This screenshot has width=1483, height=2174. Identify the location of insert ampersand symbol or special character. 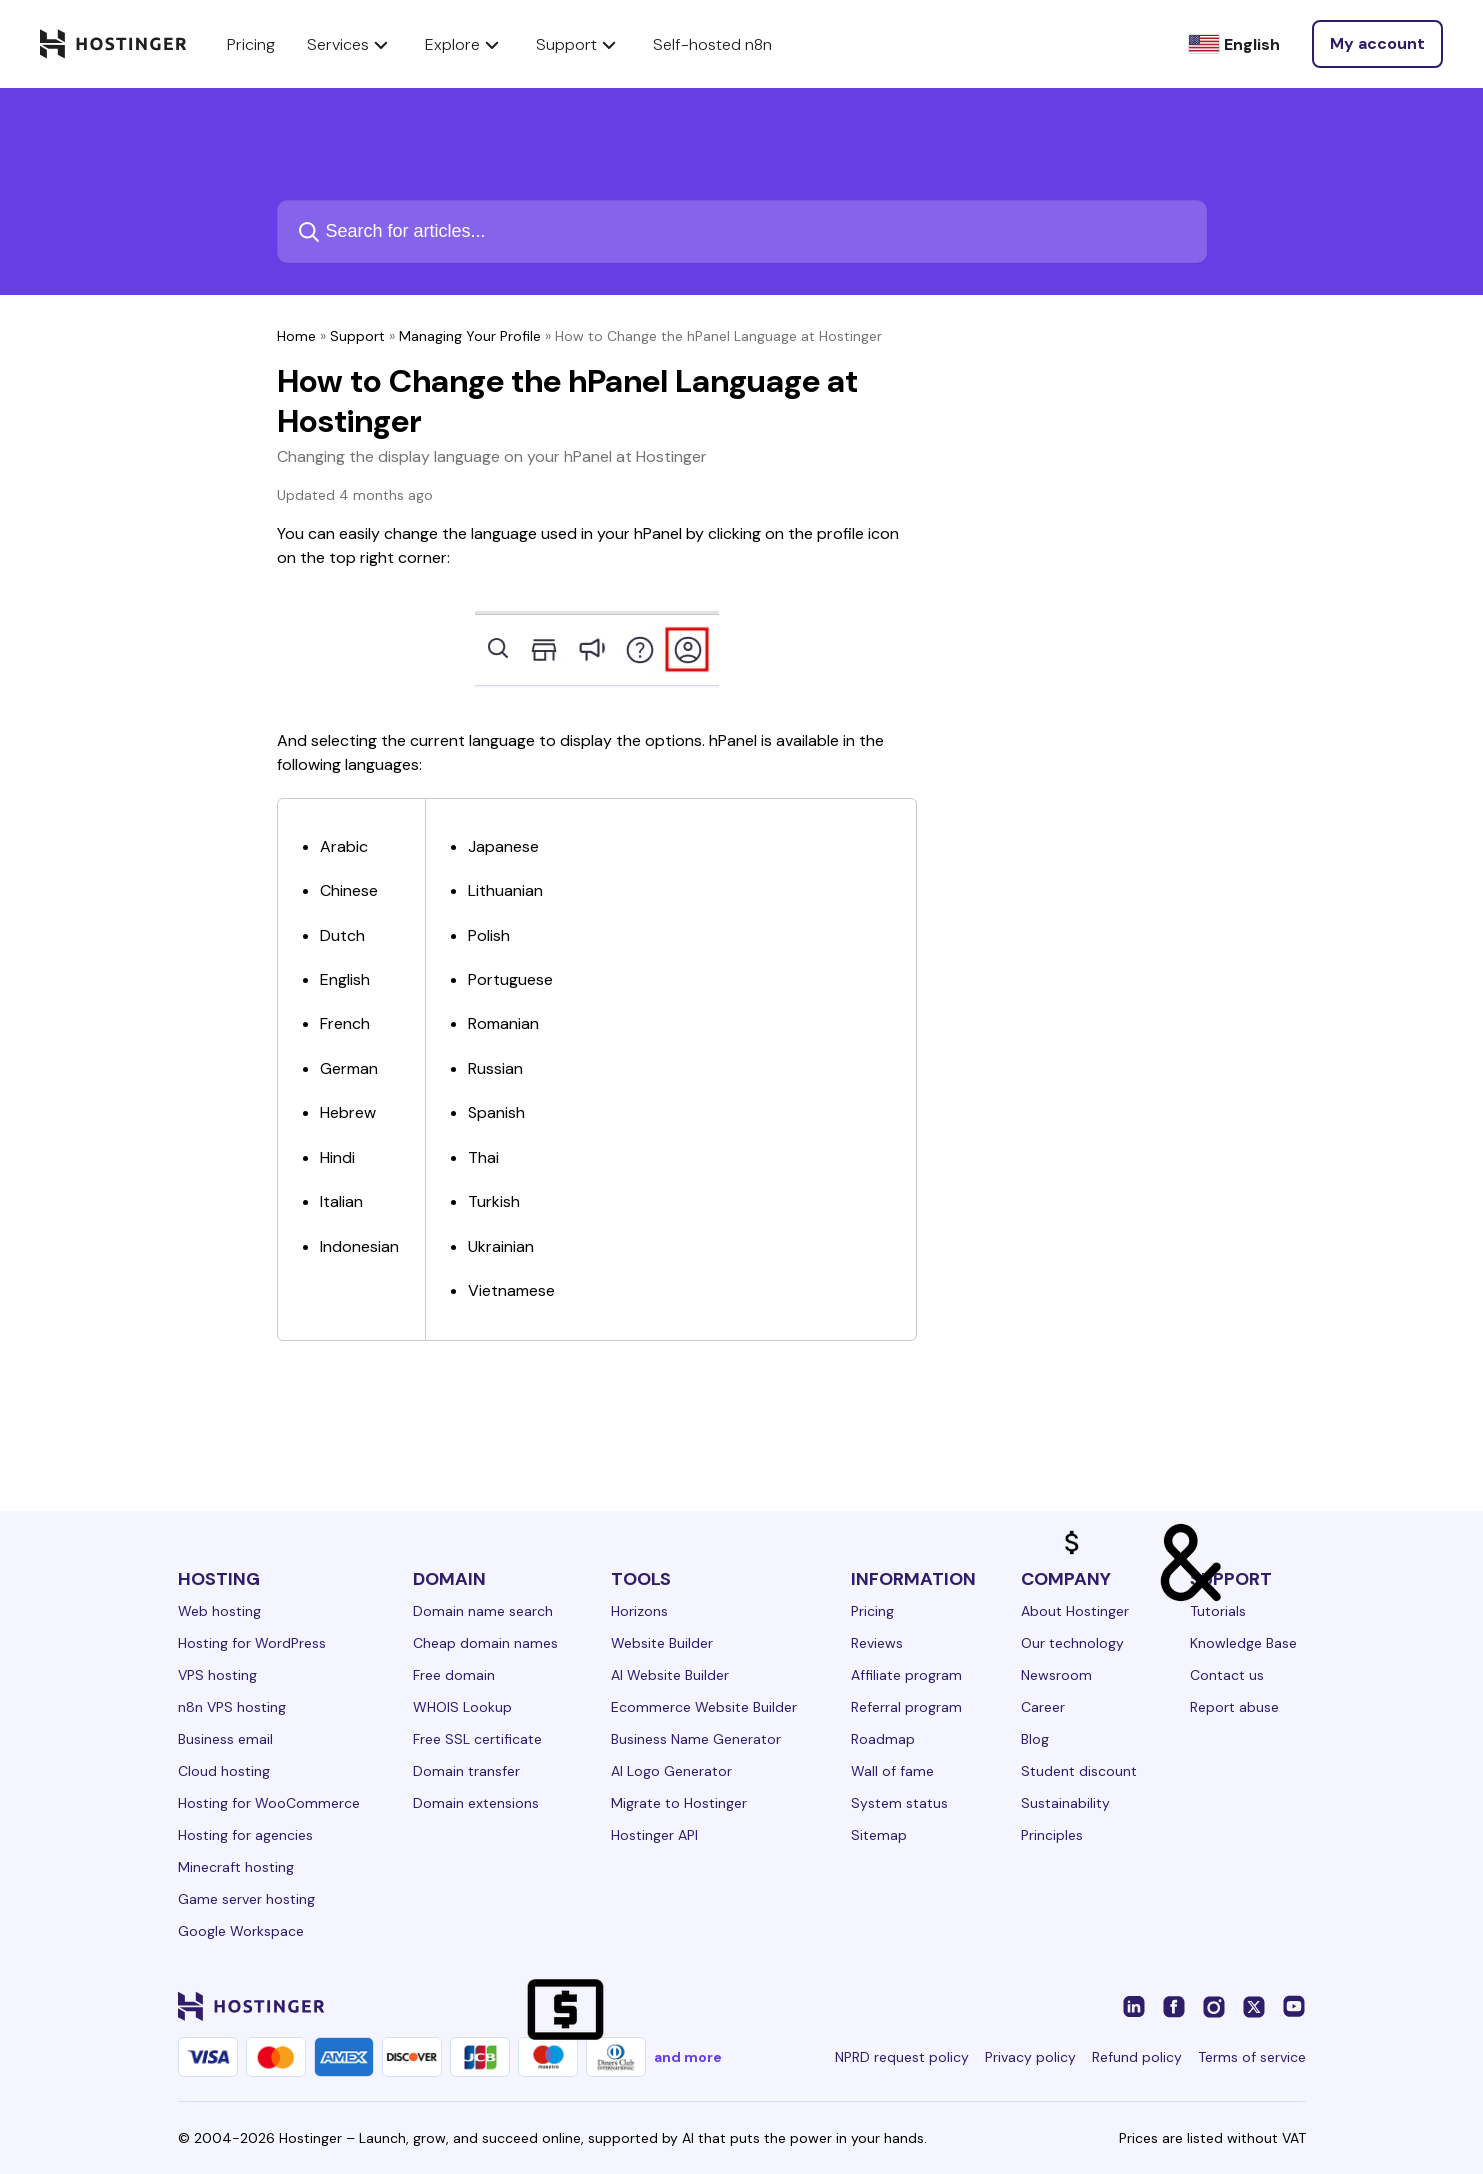
(1186, 1562).